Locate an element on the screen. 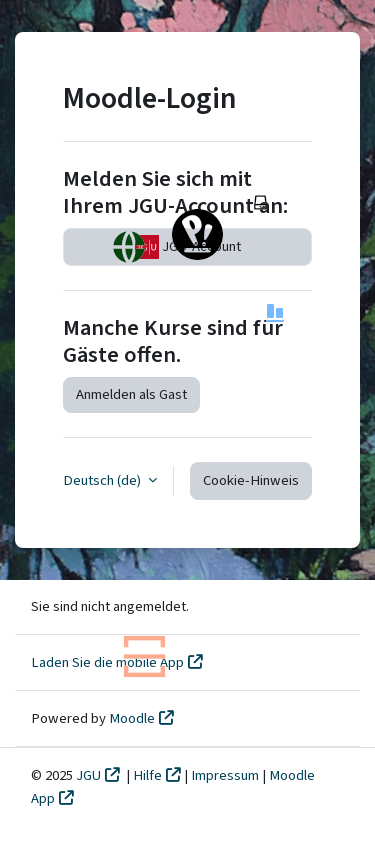  align items to the bottom edge is located at coordinates (275, 313).